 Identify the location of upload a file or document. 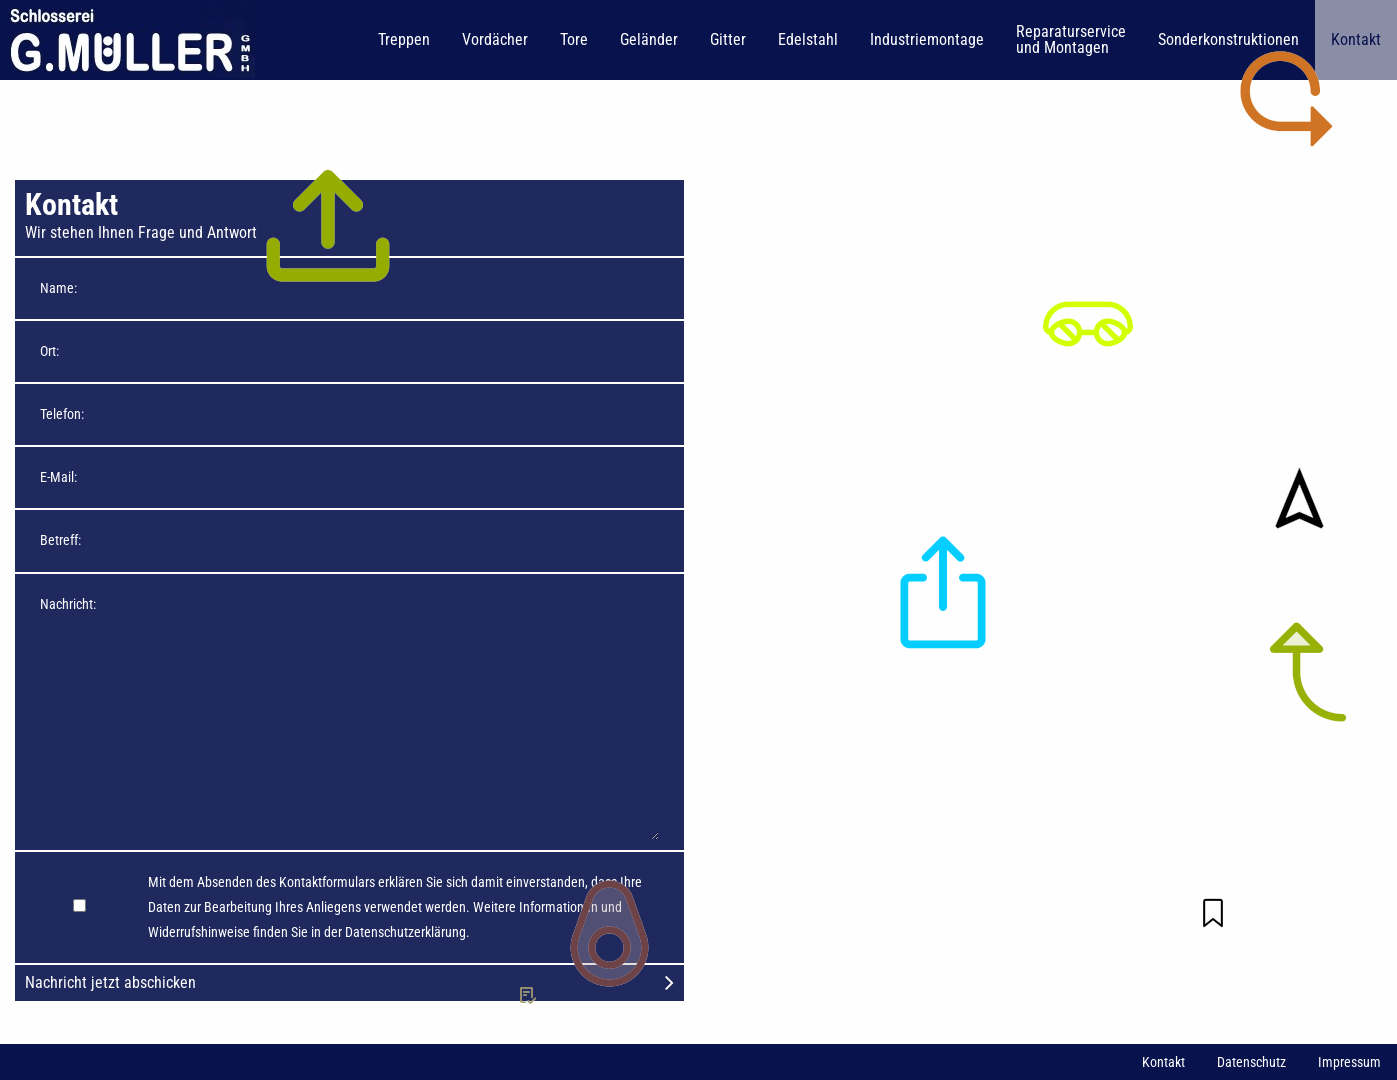
(328, 229).